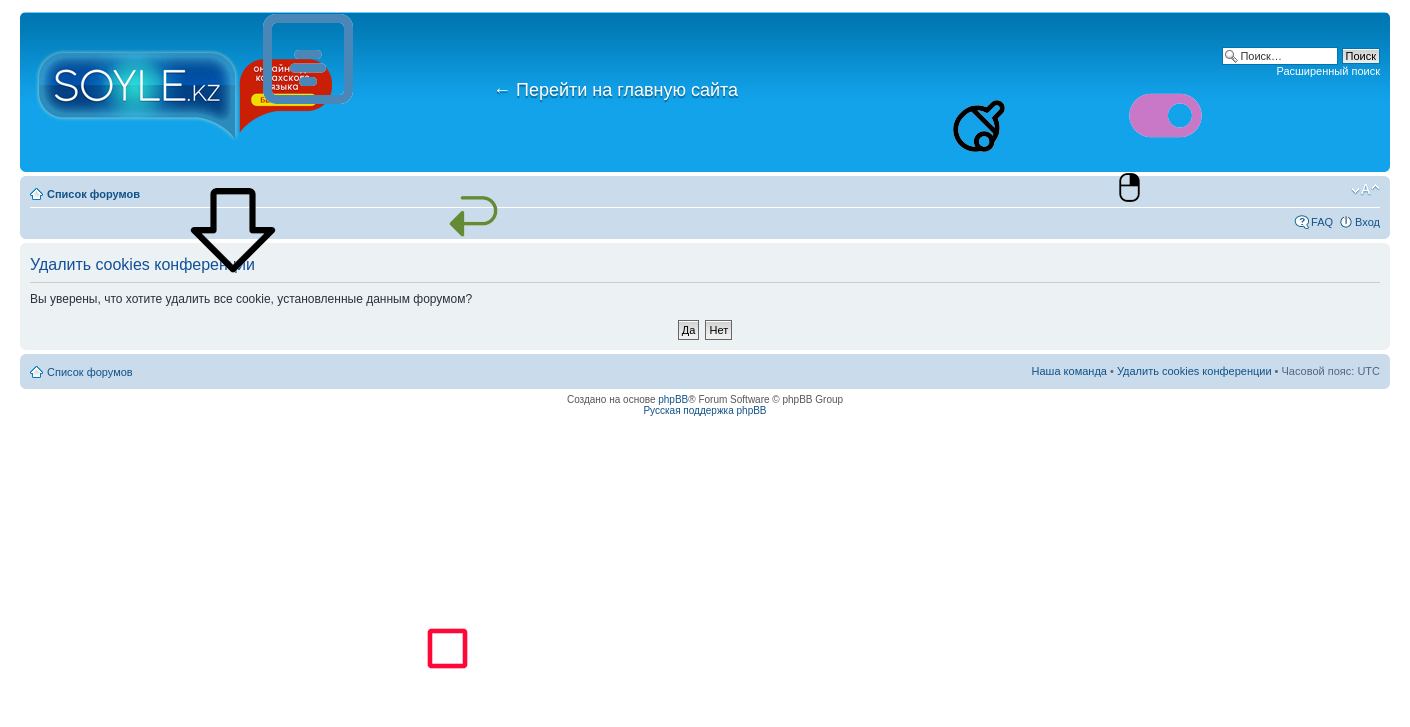 The height and width of the screenshot is (727, 1410). Describe the element at coordinates (308, 59) in the screenshot. I see `align content to bottom center of container` at that location.